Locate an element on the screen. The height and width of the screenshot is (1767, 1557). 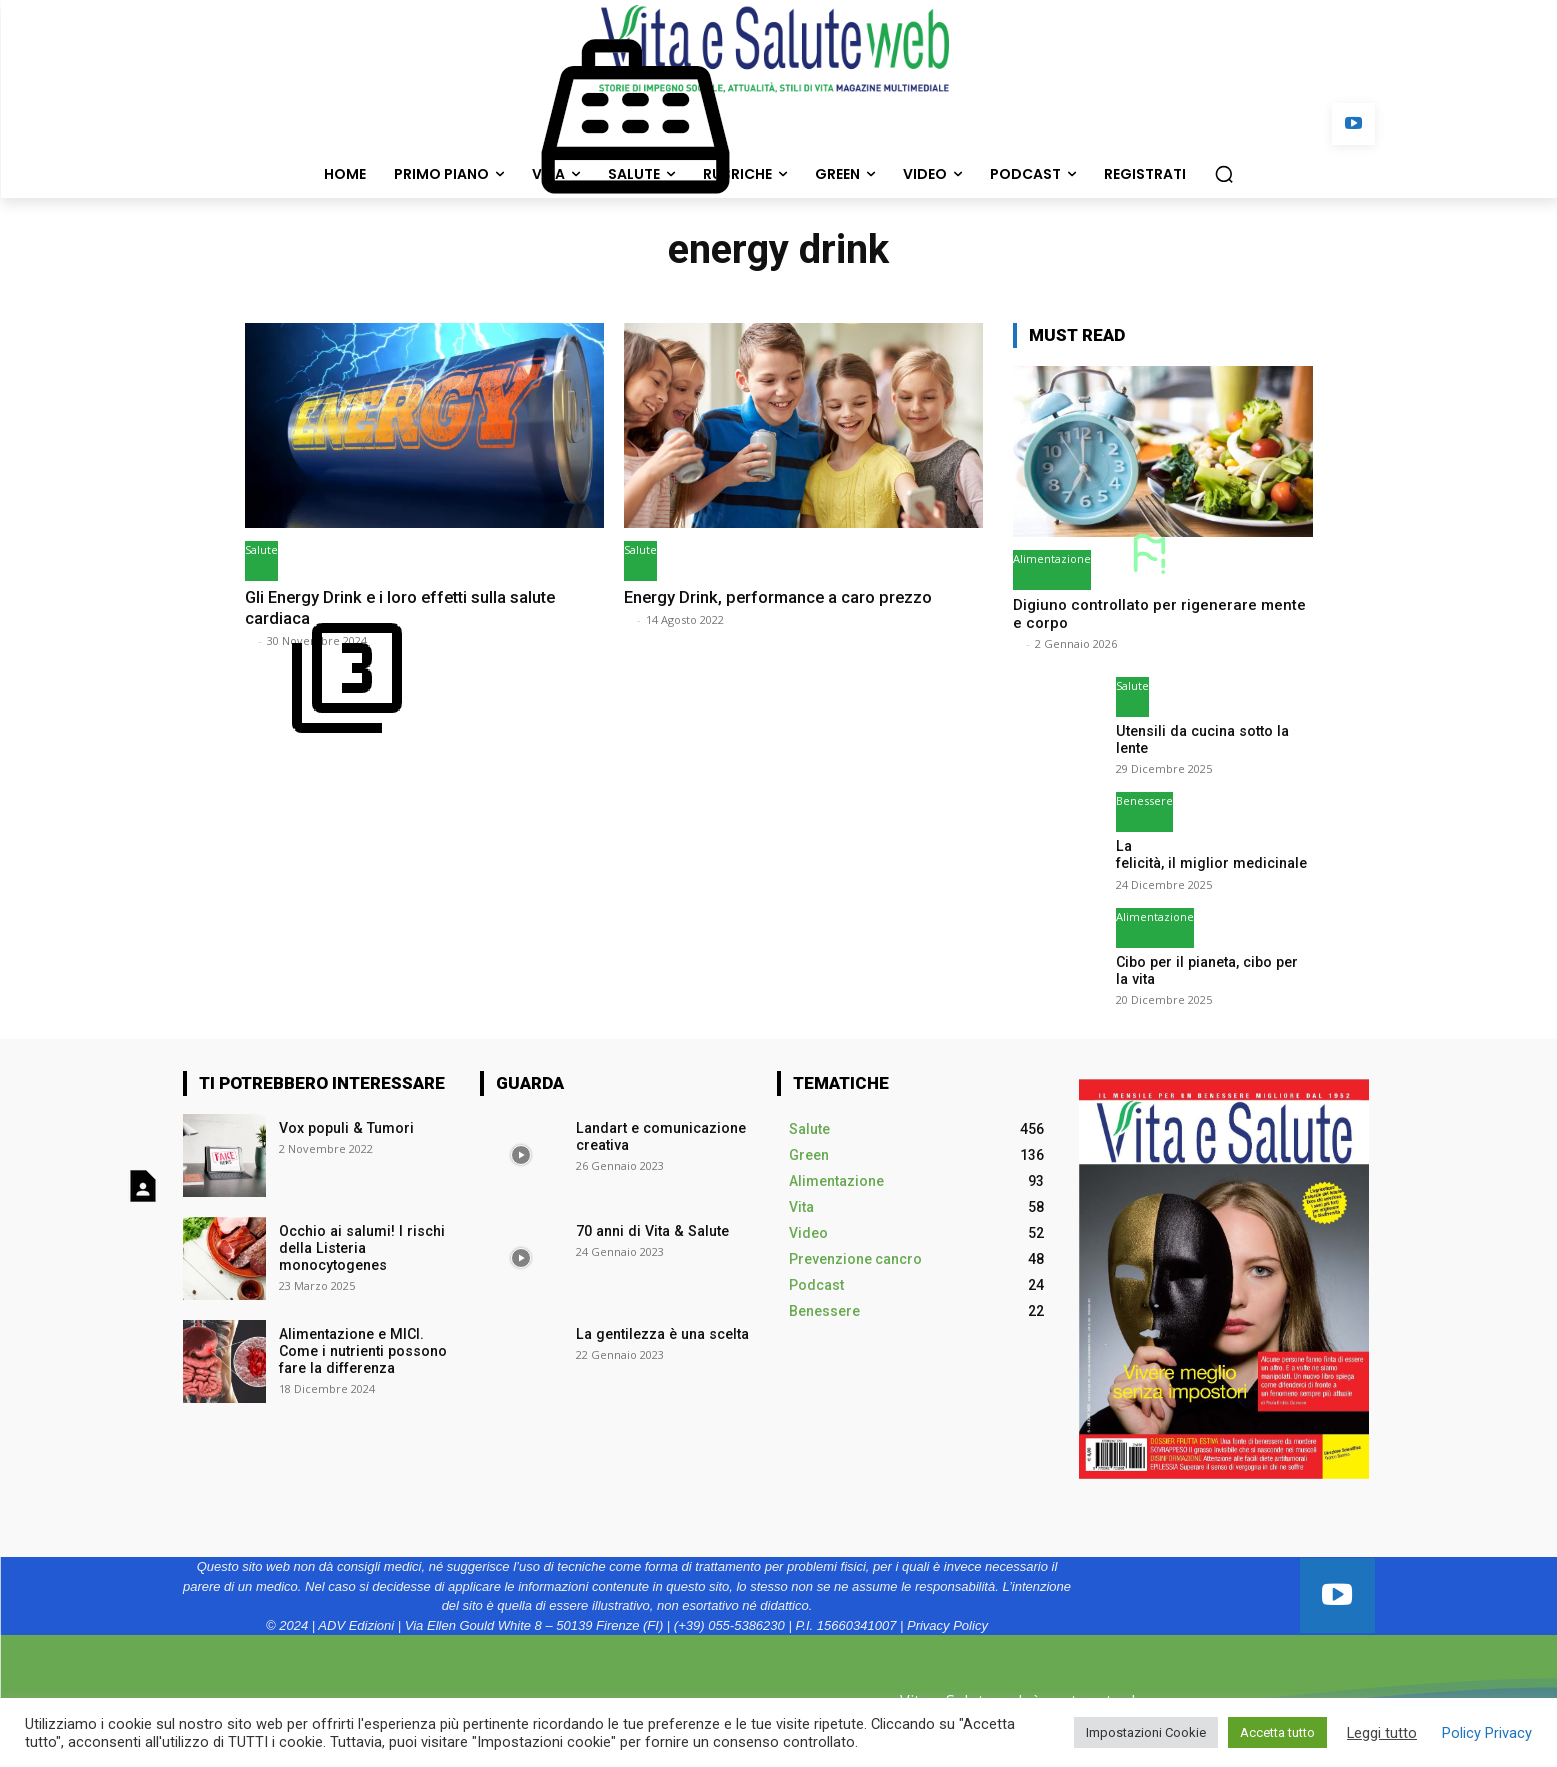
report or flag content with an urgent issue is located at coordinates (1149, 552).